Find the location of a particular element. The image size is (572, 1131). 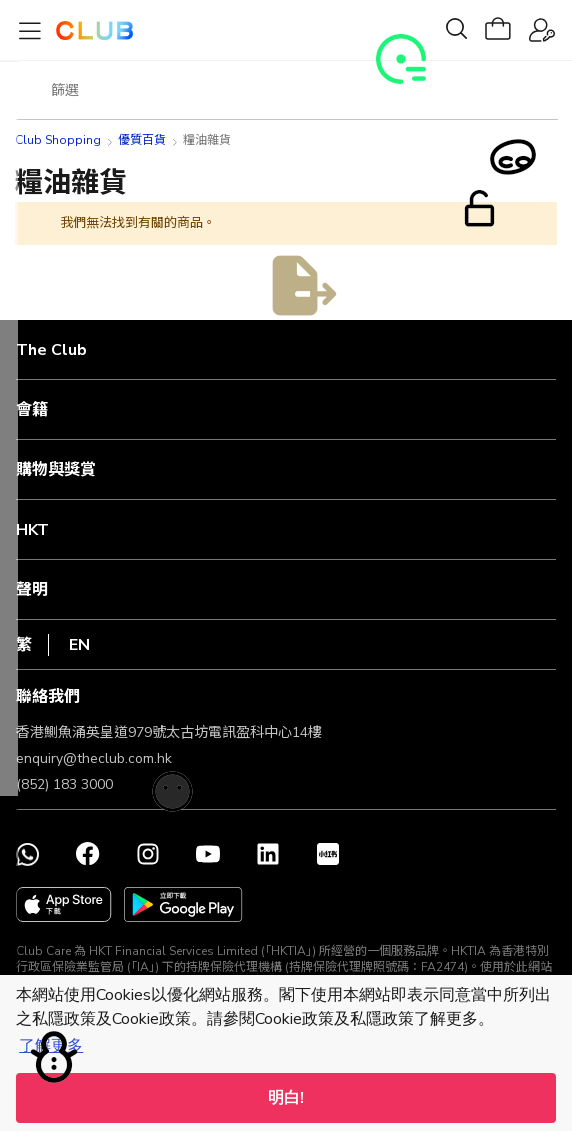

indicates winter or cold weather conditions is located at coordinates (54, 1057).